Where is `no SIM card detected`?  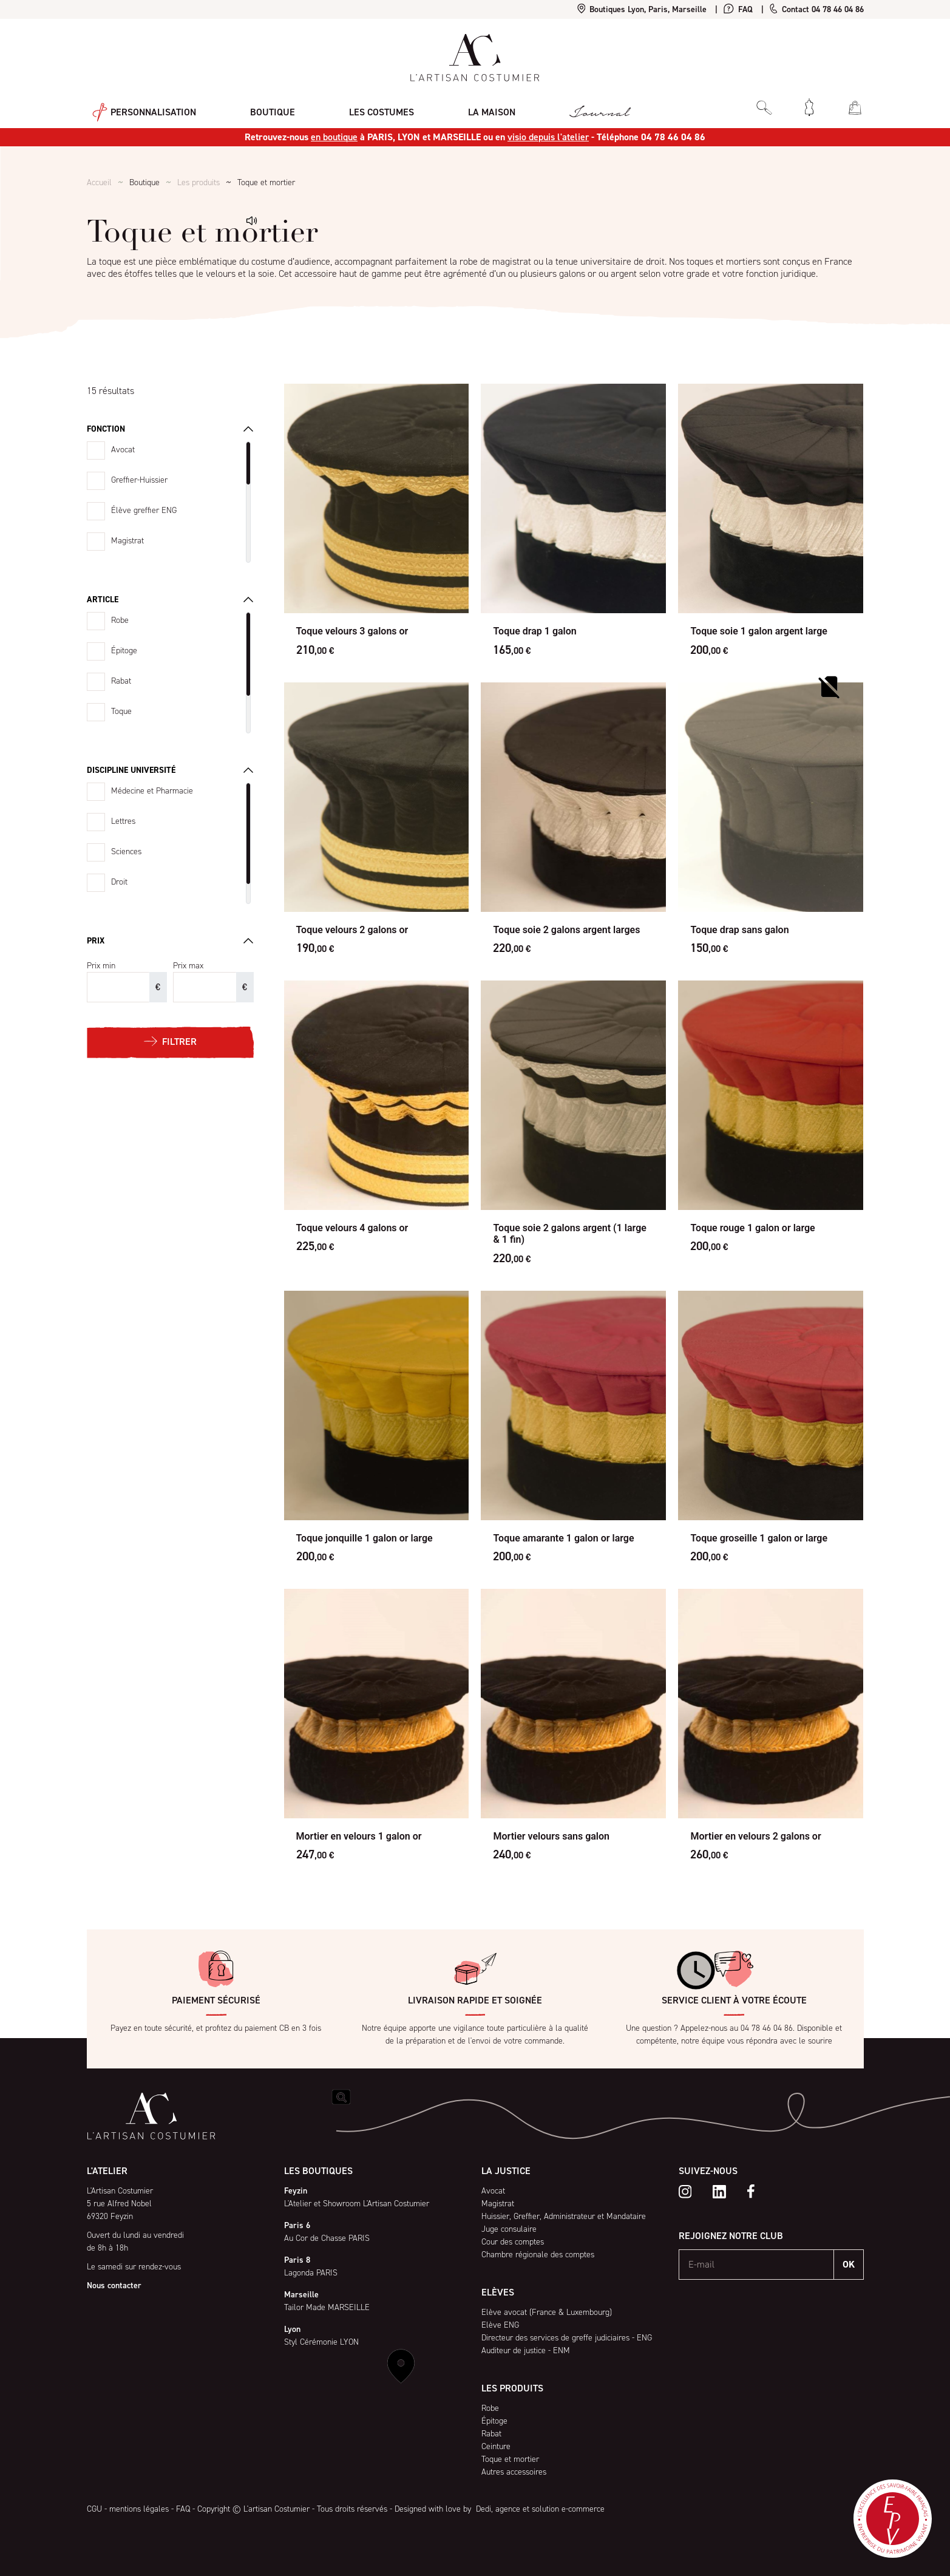
no SIM card detected is located at coordinates (829, 687).